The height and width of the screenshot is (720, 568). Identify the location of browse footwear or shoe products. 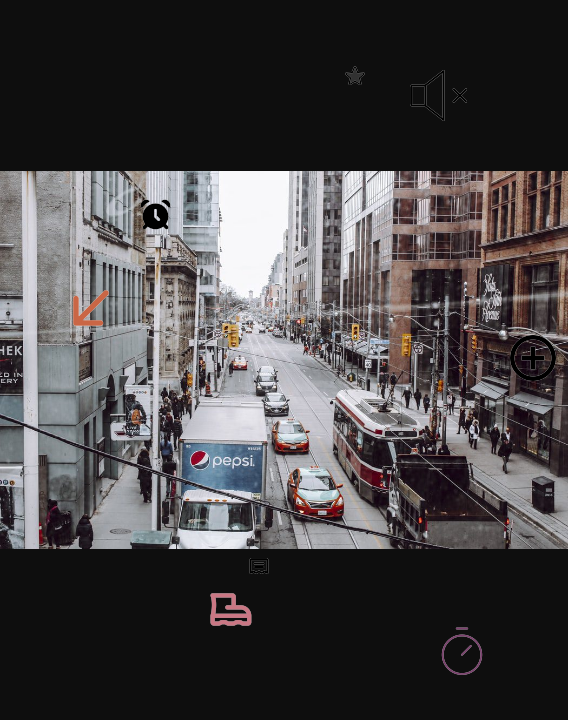
(229, 609).